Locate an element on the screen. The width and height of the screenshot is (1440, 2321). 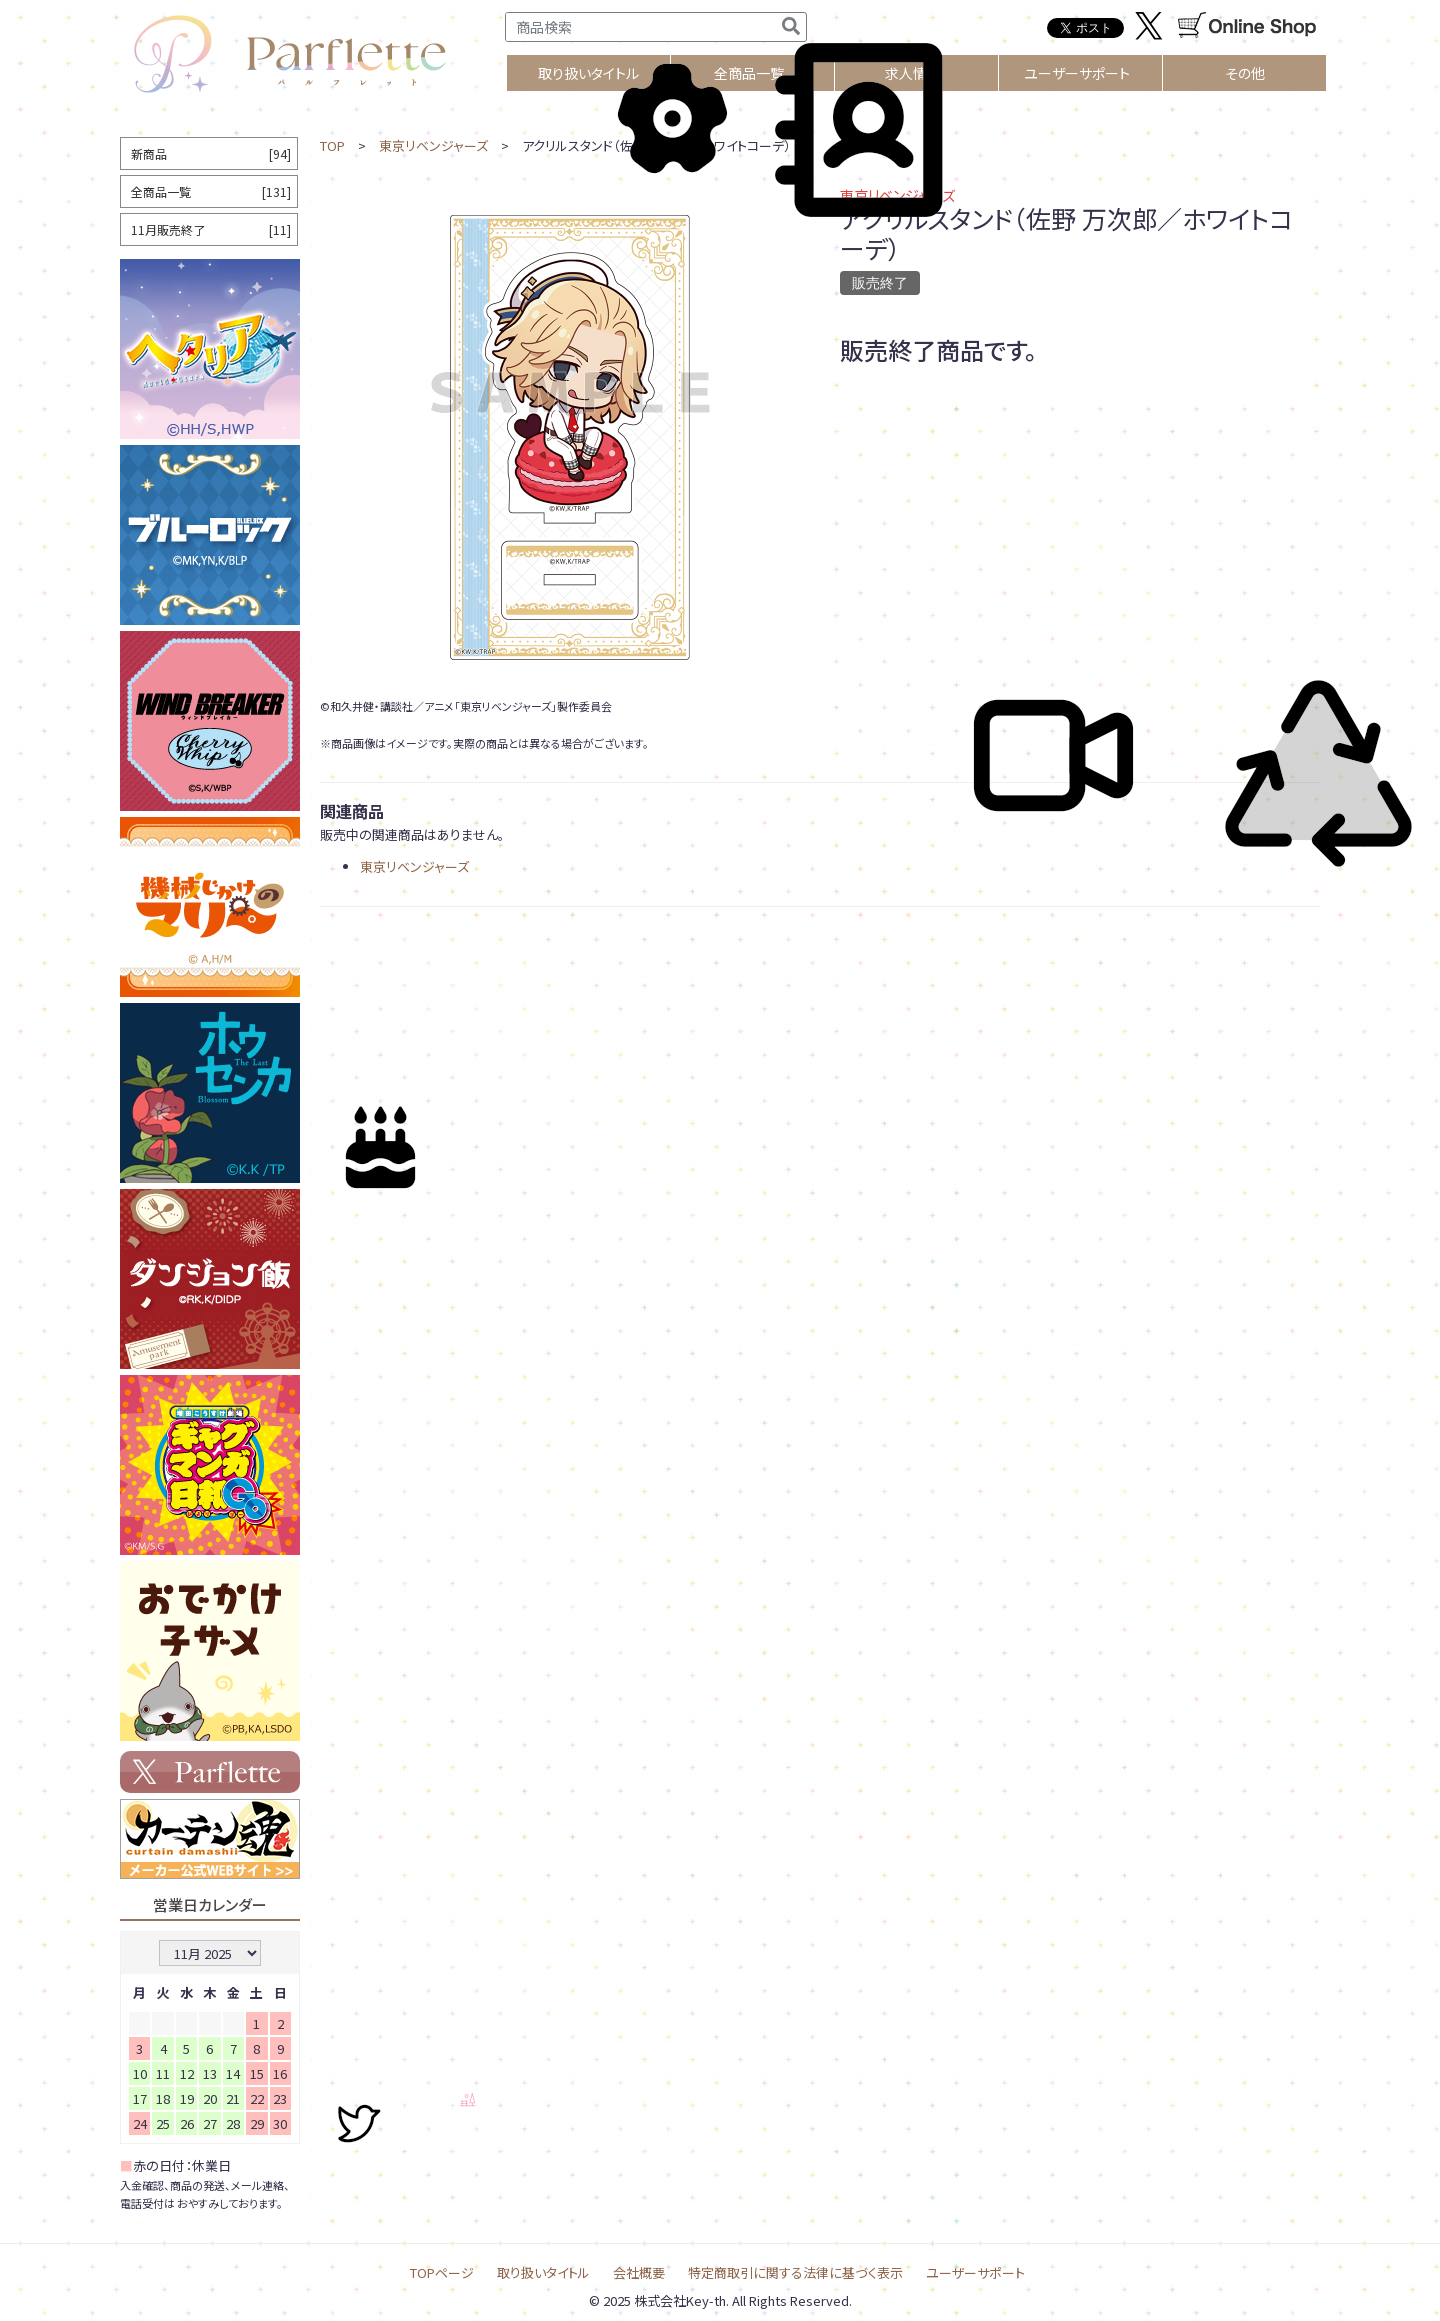
recycle or move item to trash is located at coordinates (1318, 773).